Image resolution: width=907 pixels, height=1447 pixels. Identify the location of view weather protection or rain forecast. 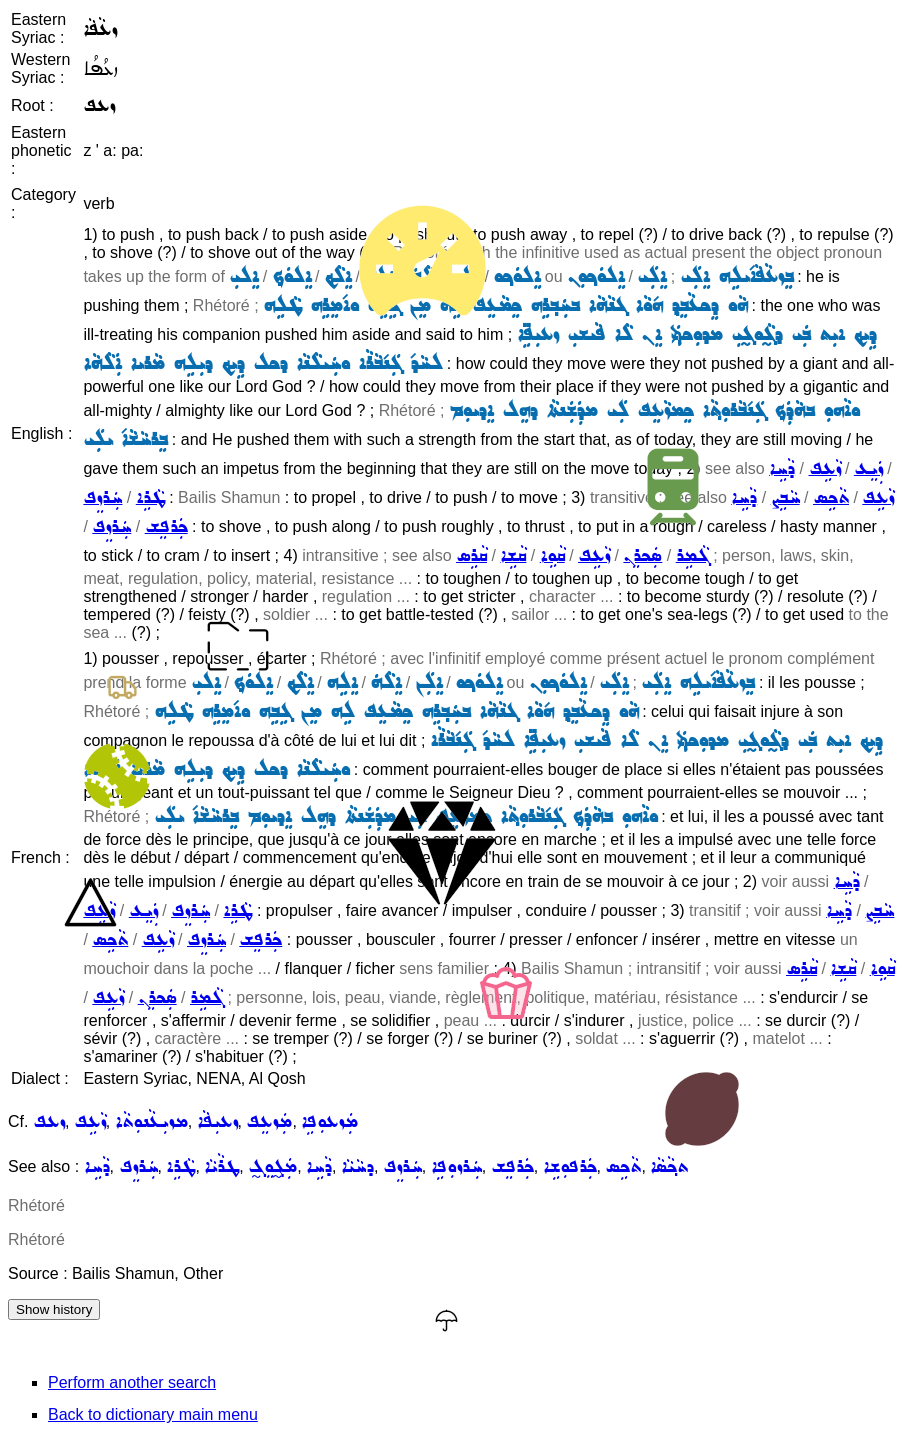
(446, 1320).